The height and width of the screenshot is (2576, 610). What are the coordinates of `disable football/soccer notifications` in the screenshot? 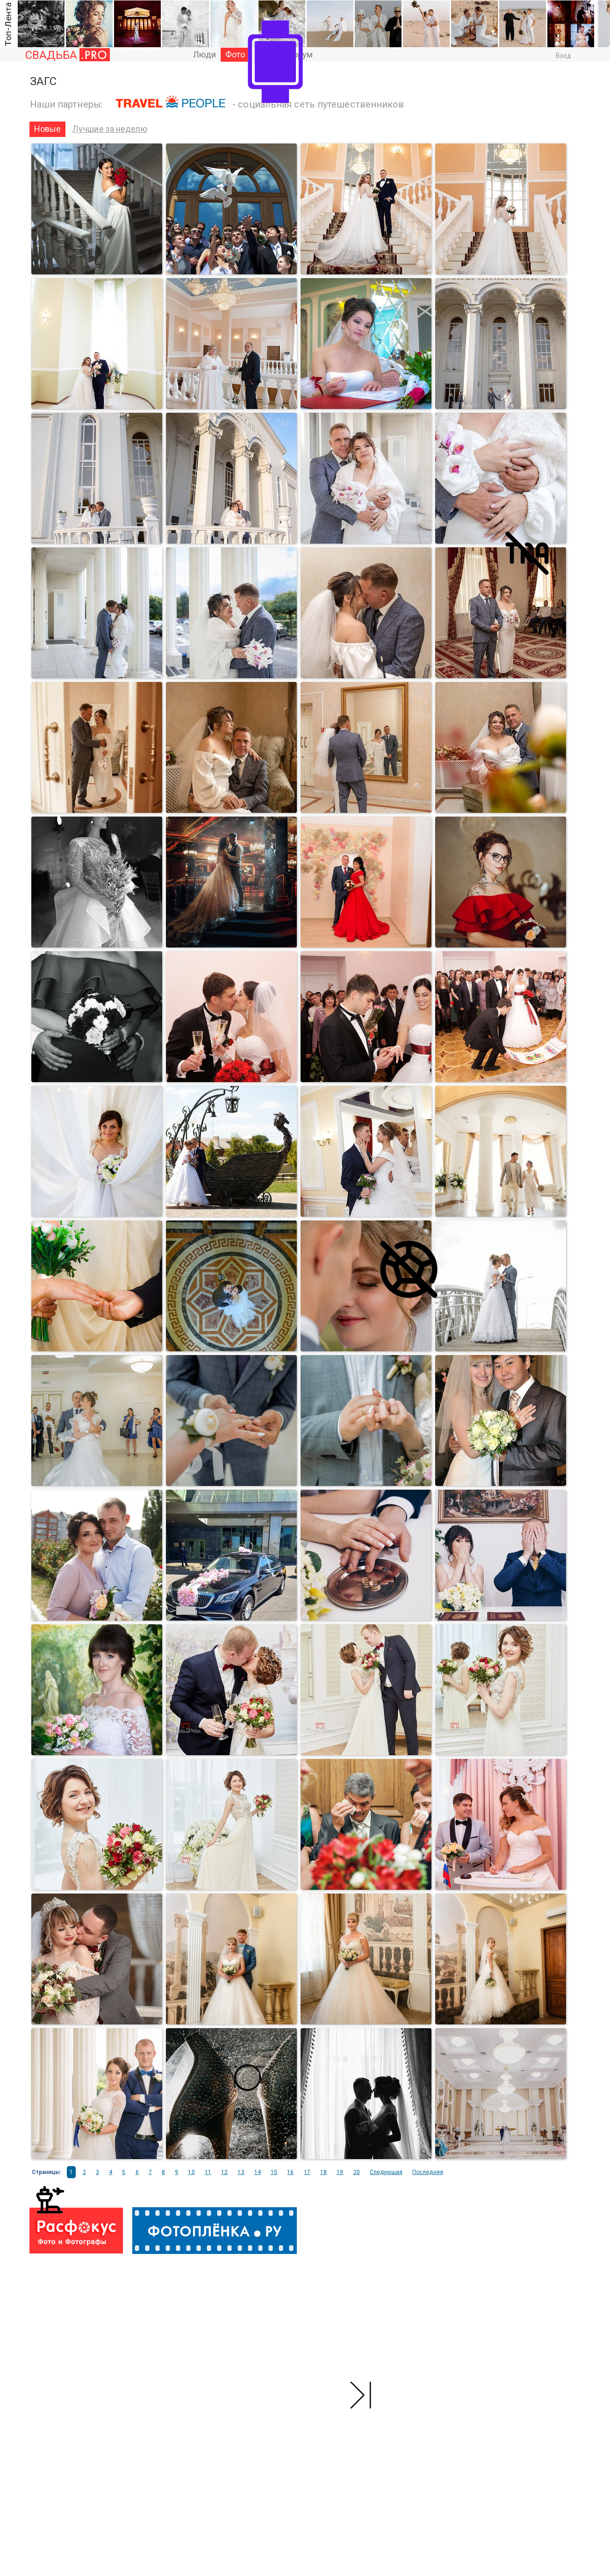 It's located at (409, 1269).